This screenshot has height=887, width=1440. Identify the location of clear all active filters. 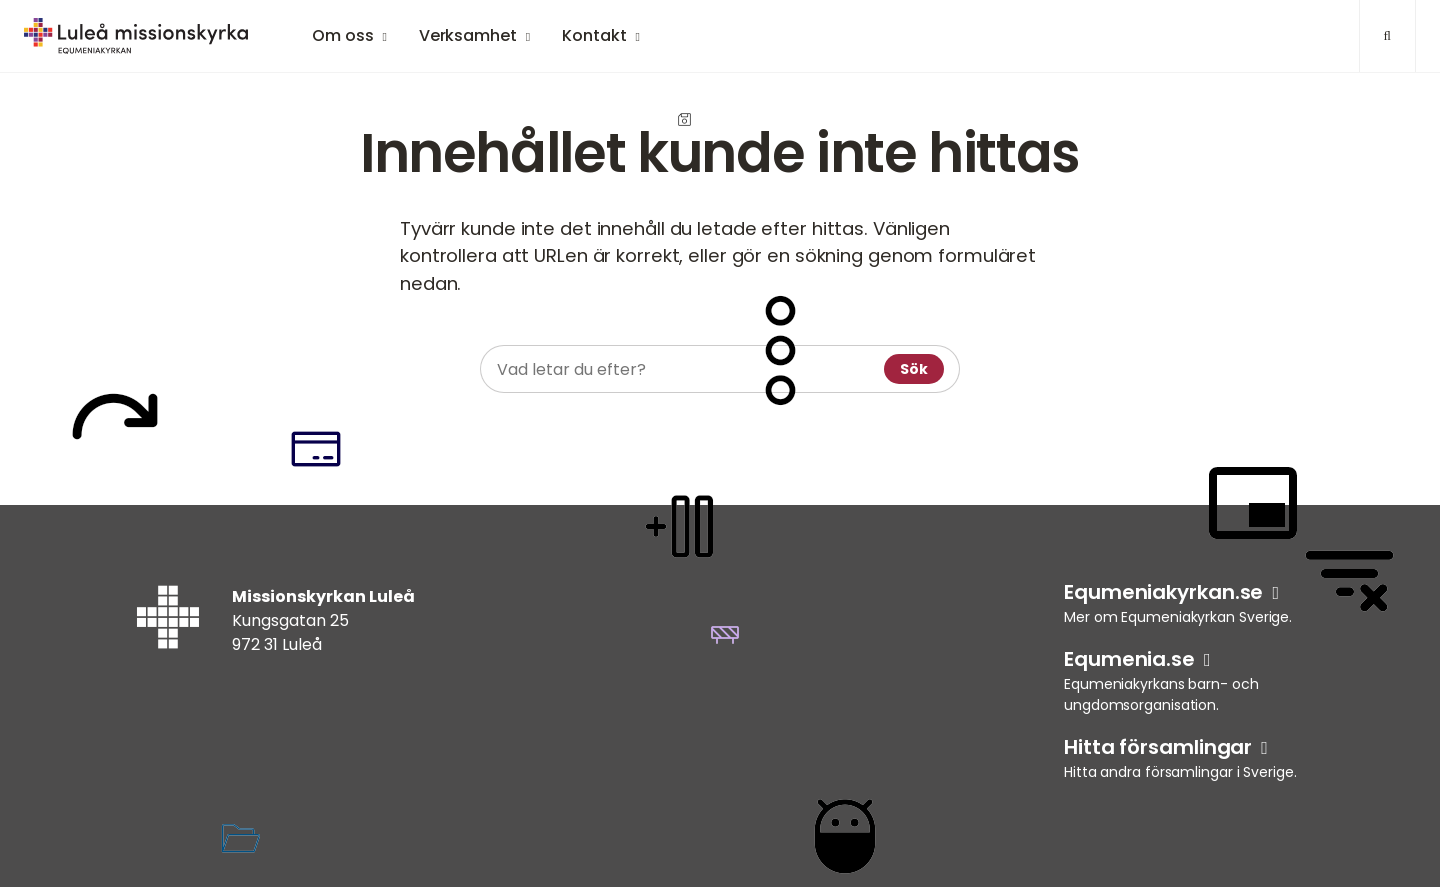
(1349, 570).